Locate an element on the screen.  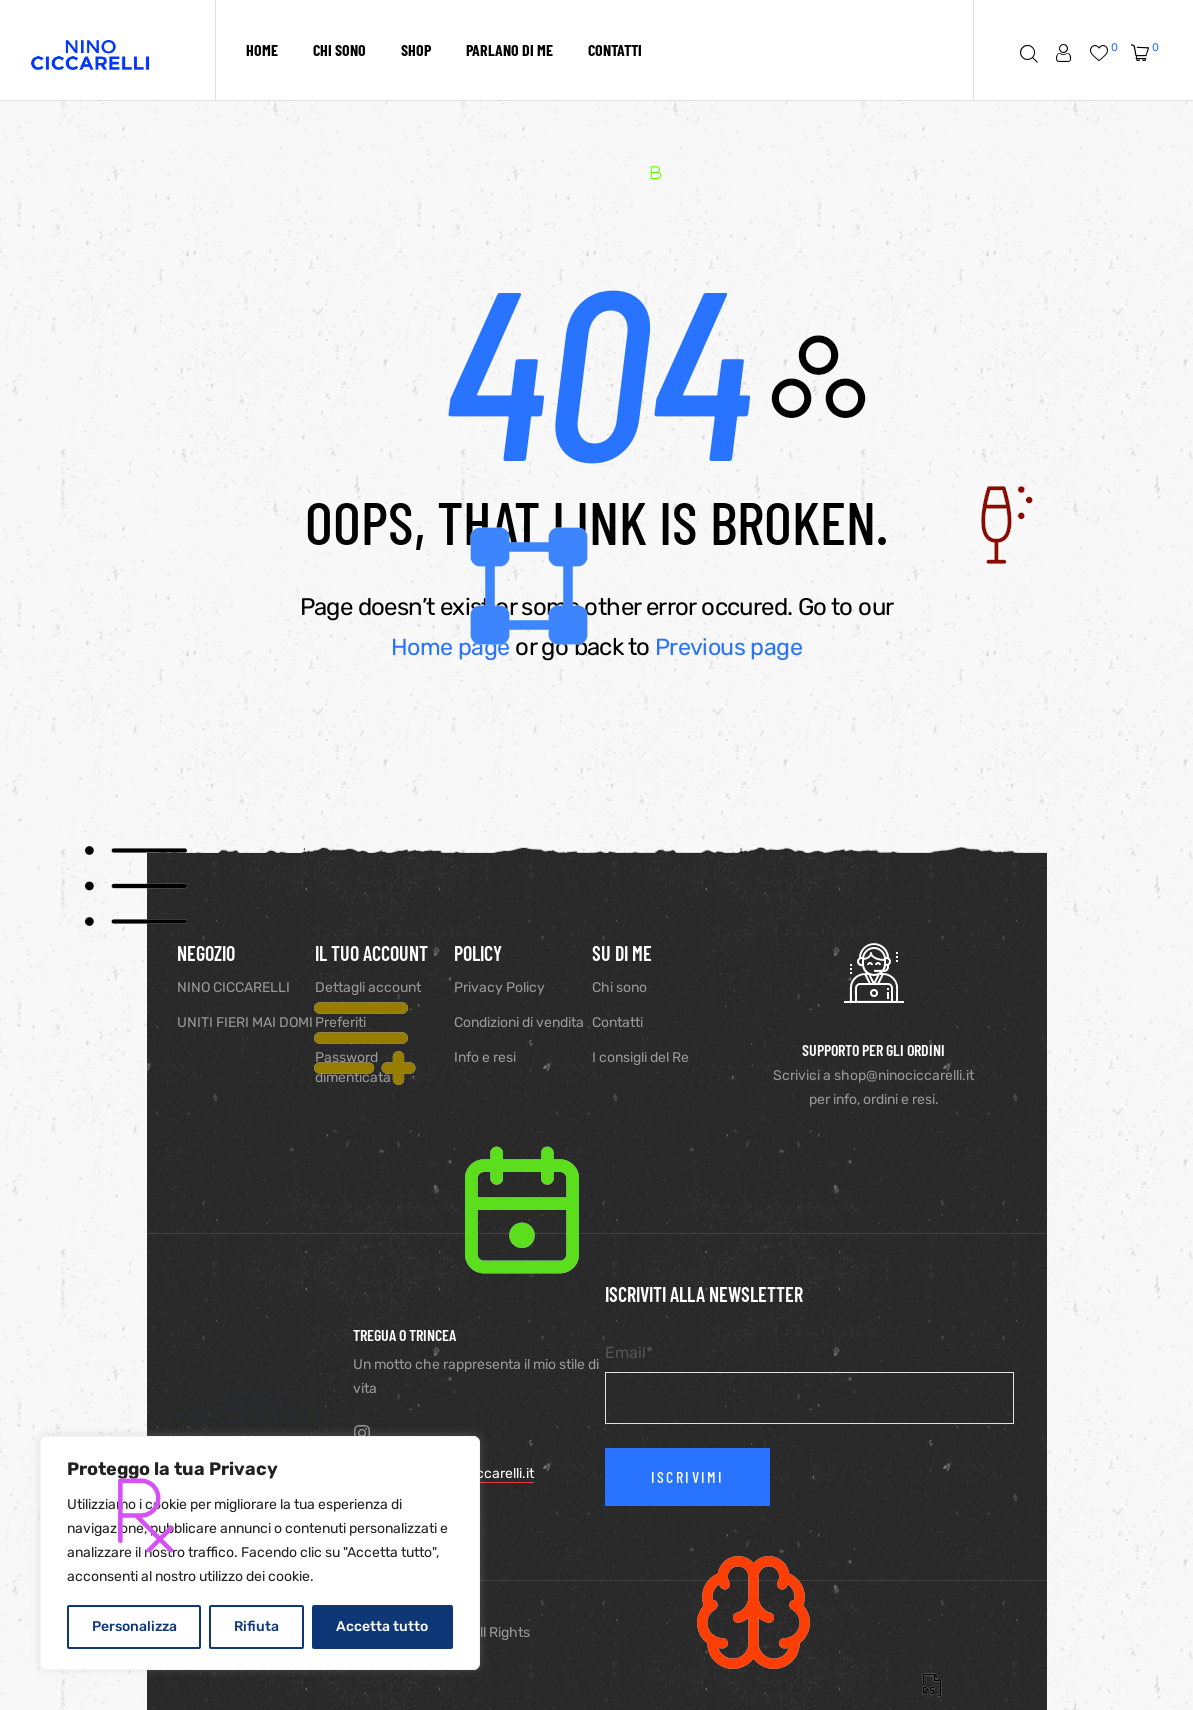
celebrate an achievement or milestone is located at coordinates (999, 525).